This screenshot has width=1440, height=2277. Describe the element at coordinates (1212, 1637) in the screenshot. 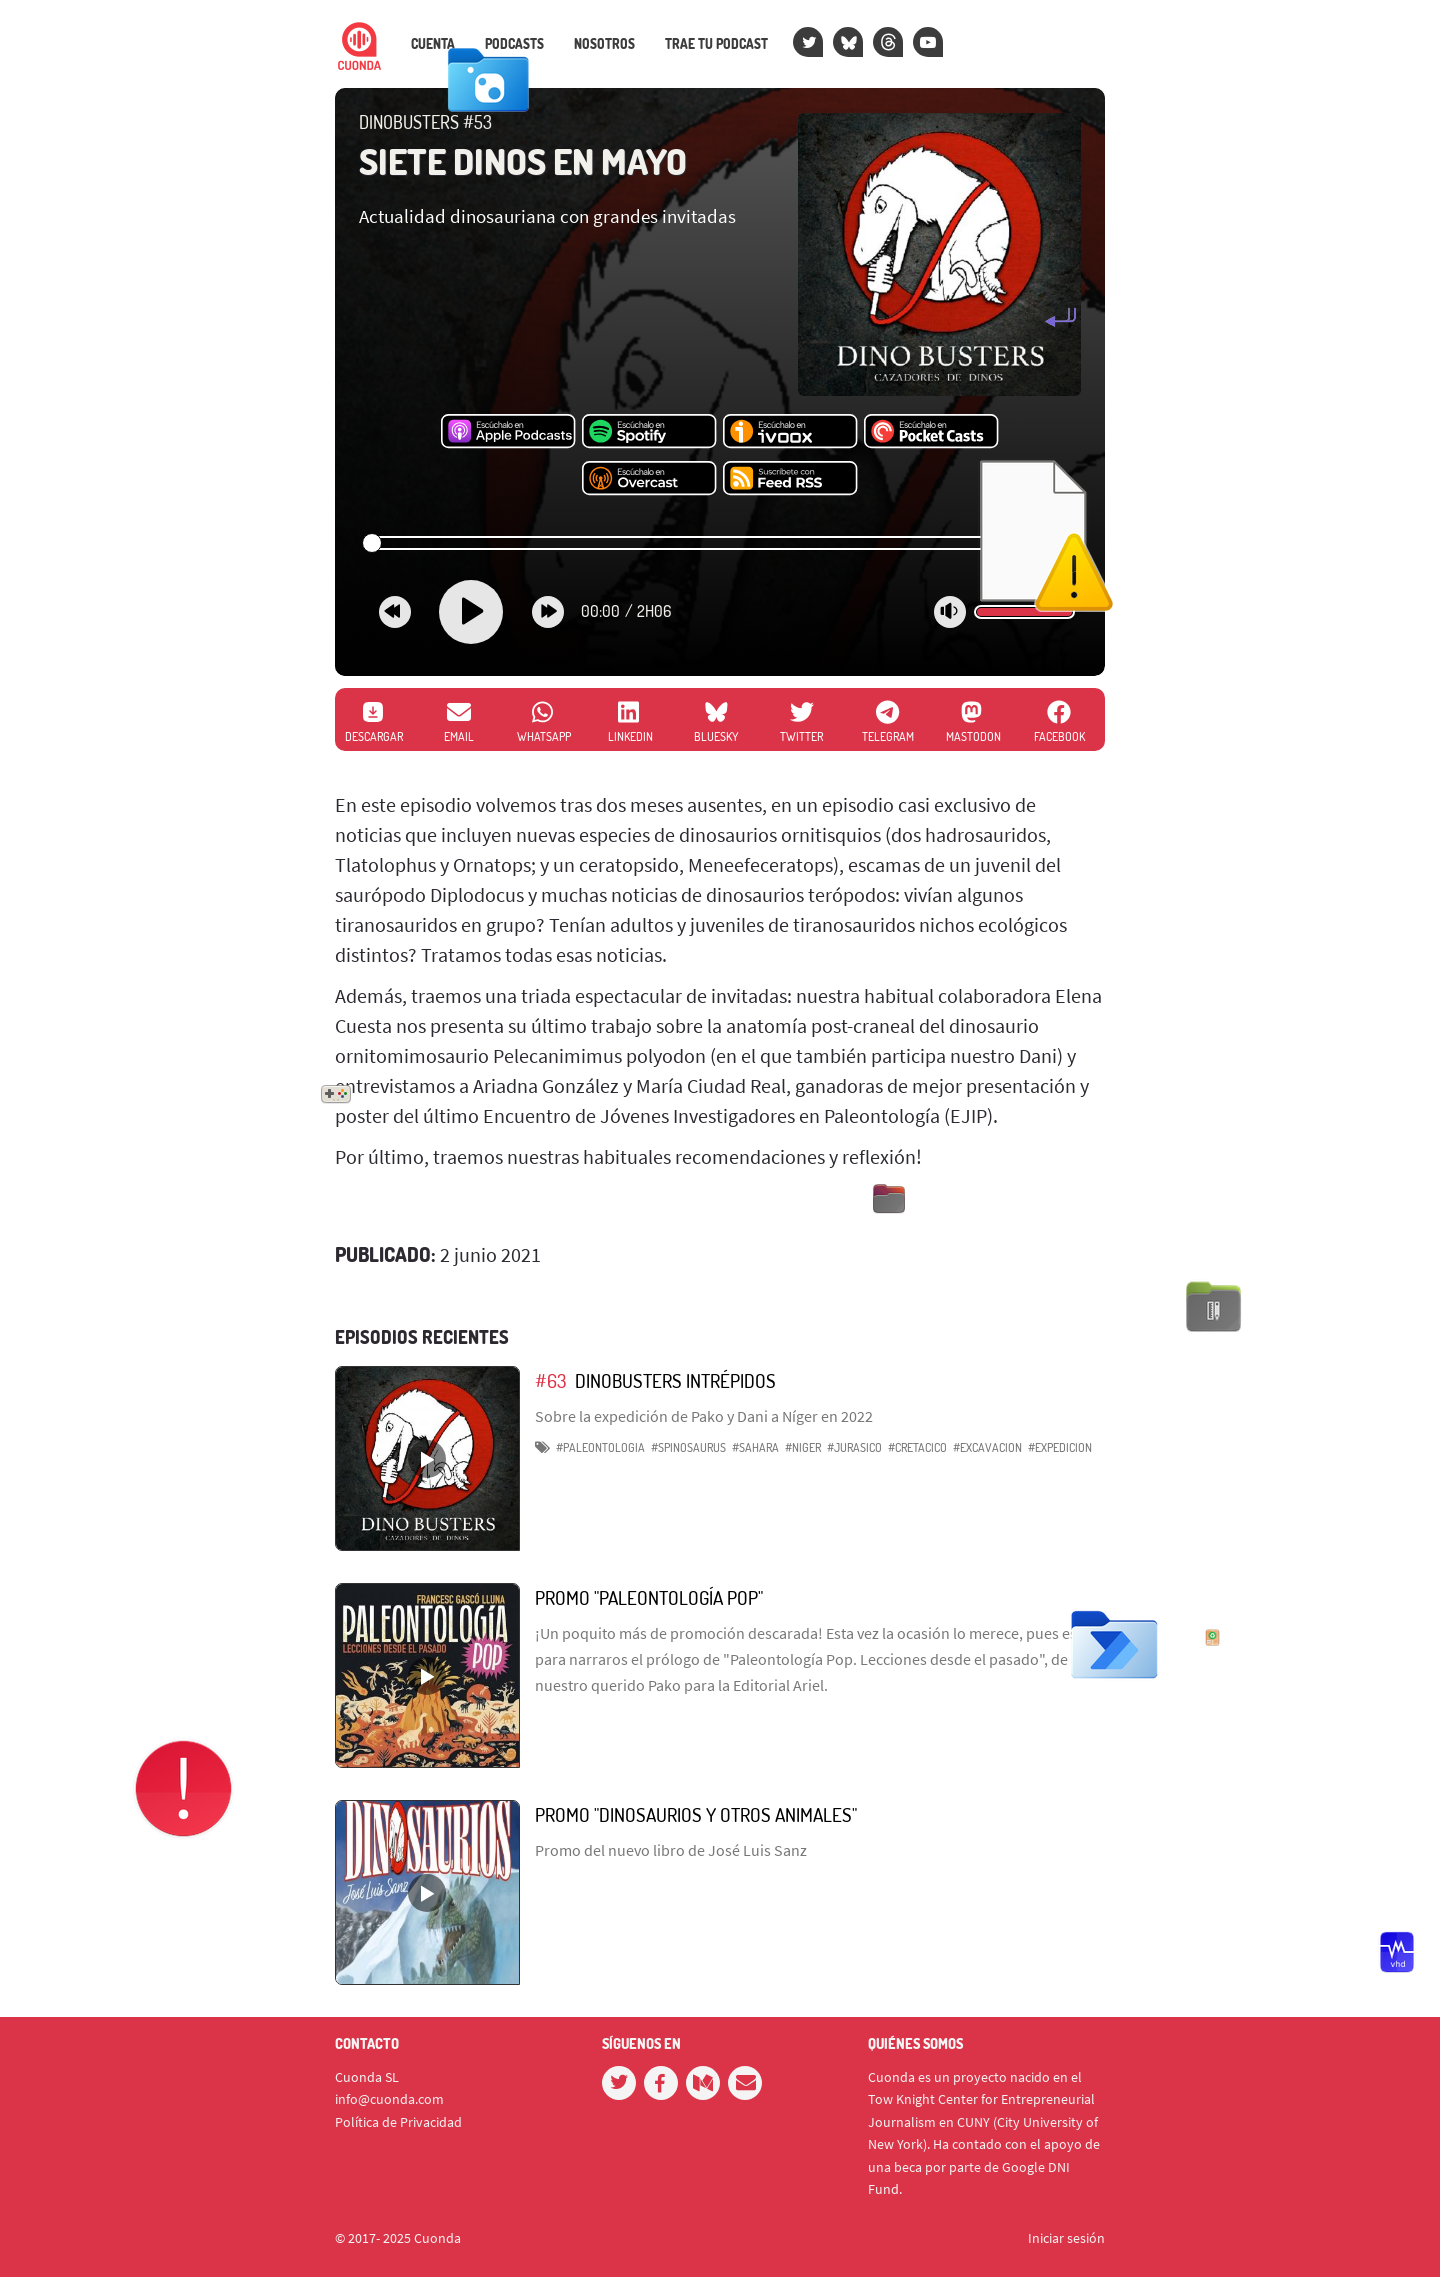

I see `indicates package cleanup or removal in progress` at that location.